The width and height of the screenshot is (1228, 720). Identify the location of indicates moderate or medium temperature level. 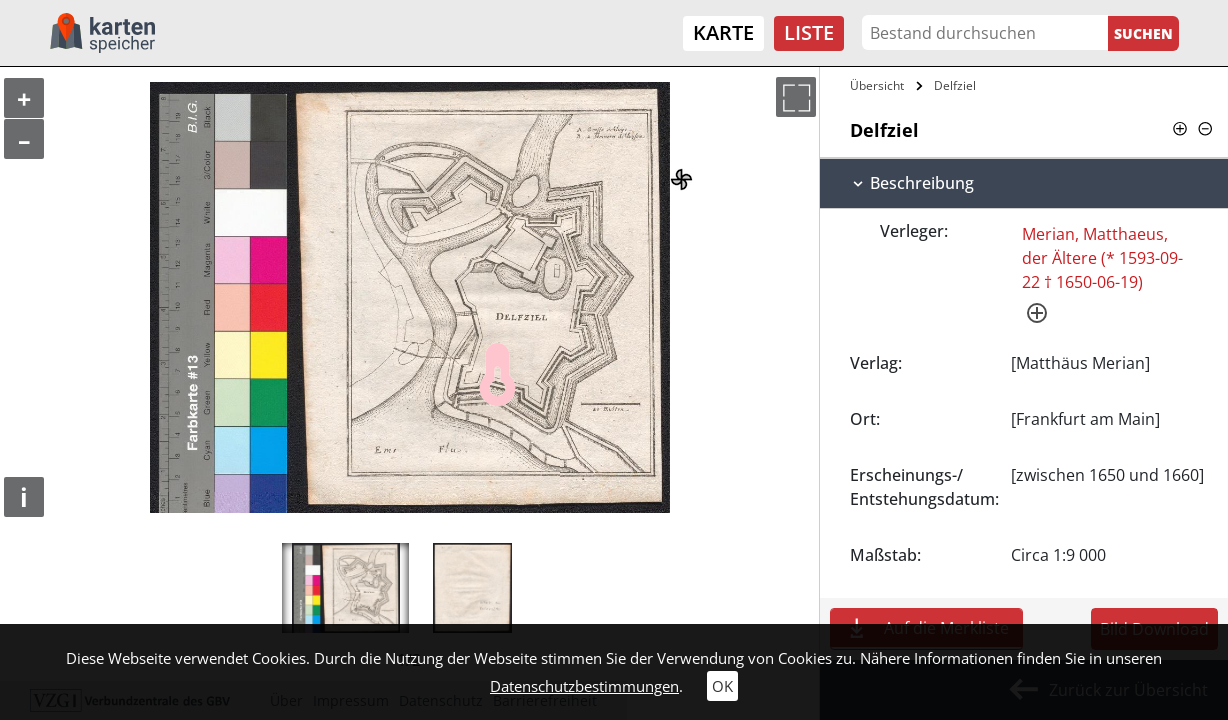
(497, 374).